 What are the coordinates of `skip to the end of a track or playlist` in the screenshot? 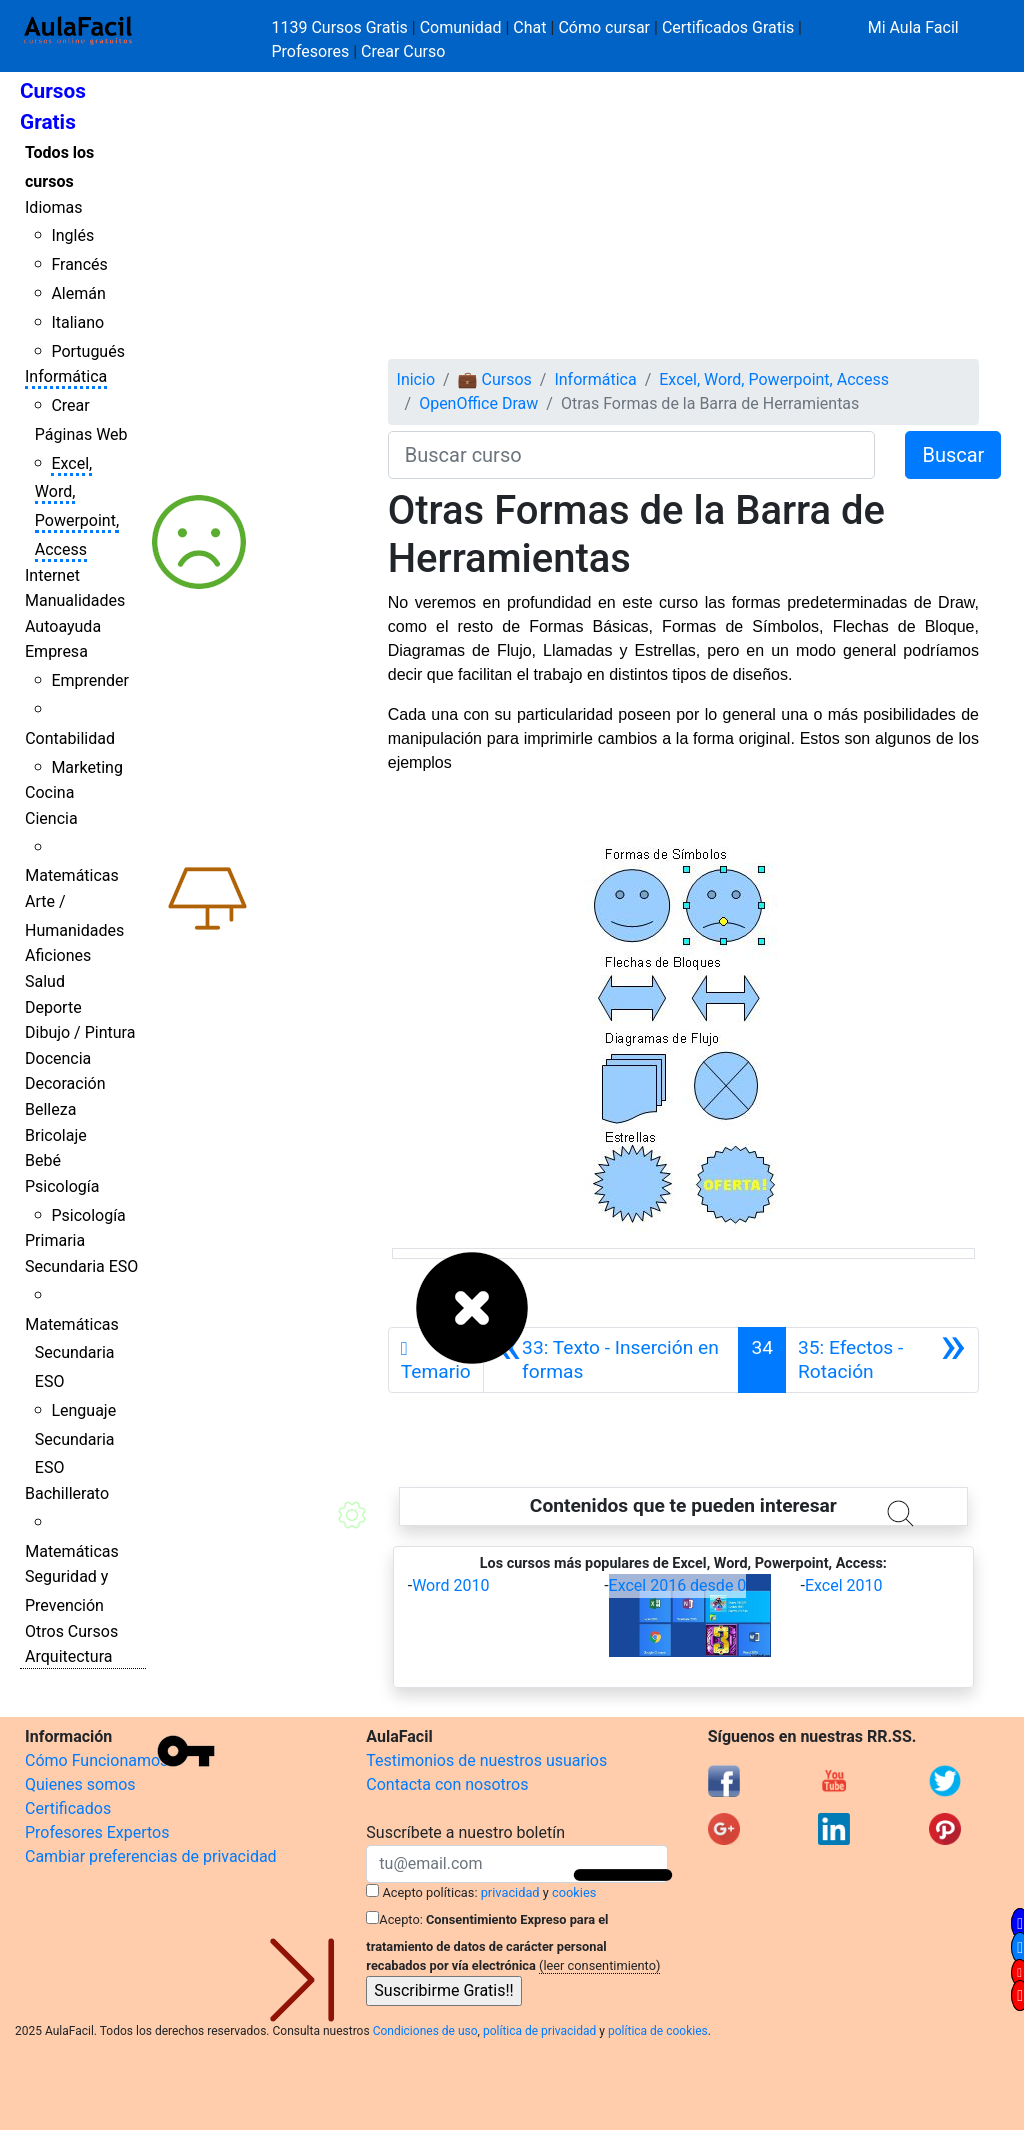 It's located at (304, 1980).